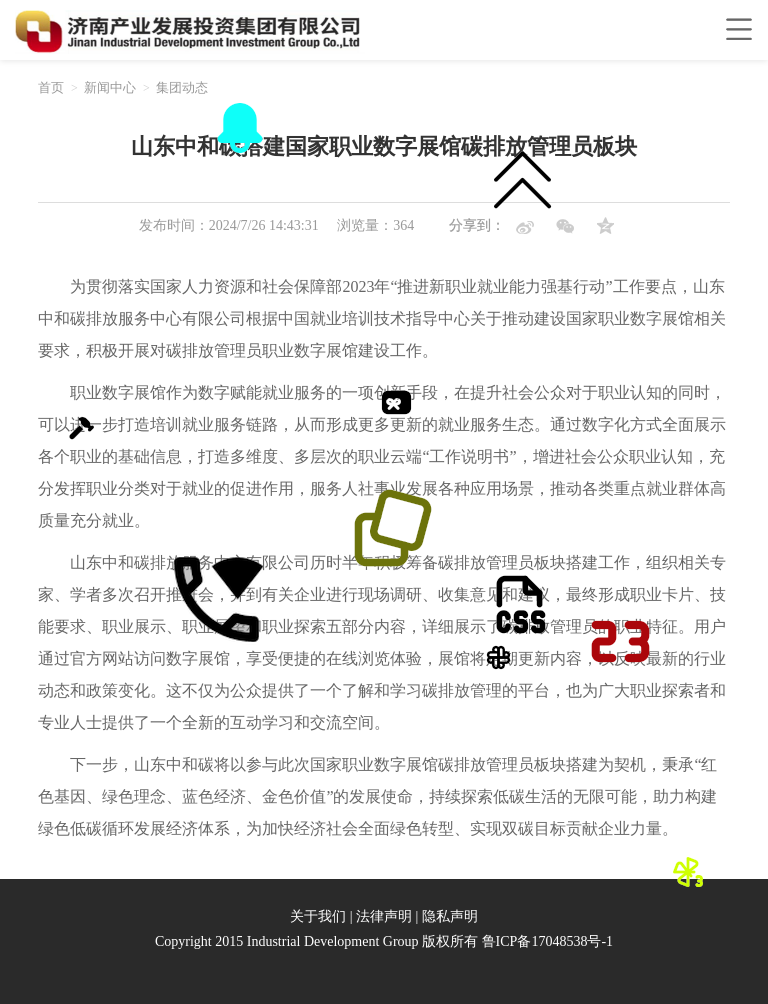 The image size is (768, 1004). I want to click on access tools or settings, so click(81, 428).